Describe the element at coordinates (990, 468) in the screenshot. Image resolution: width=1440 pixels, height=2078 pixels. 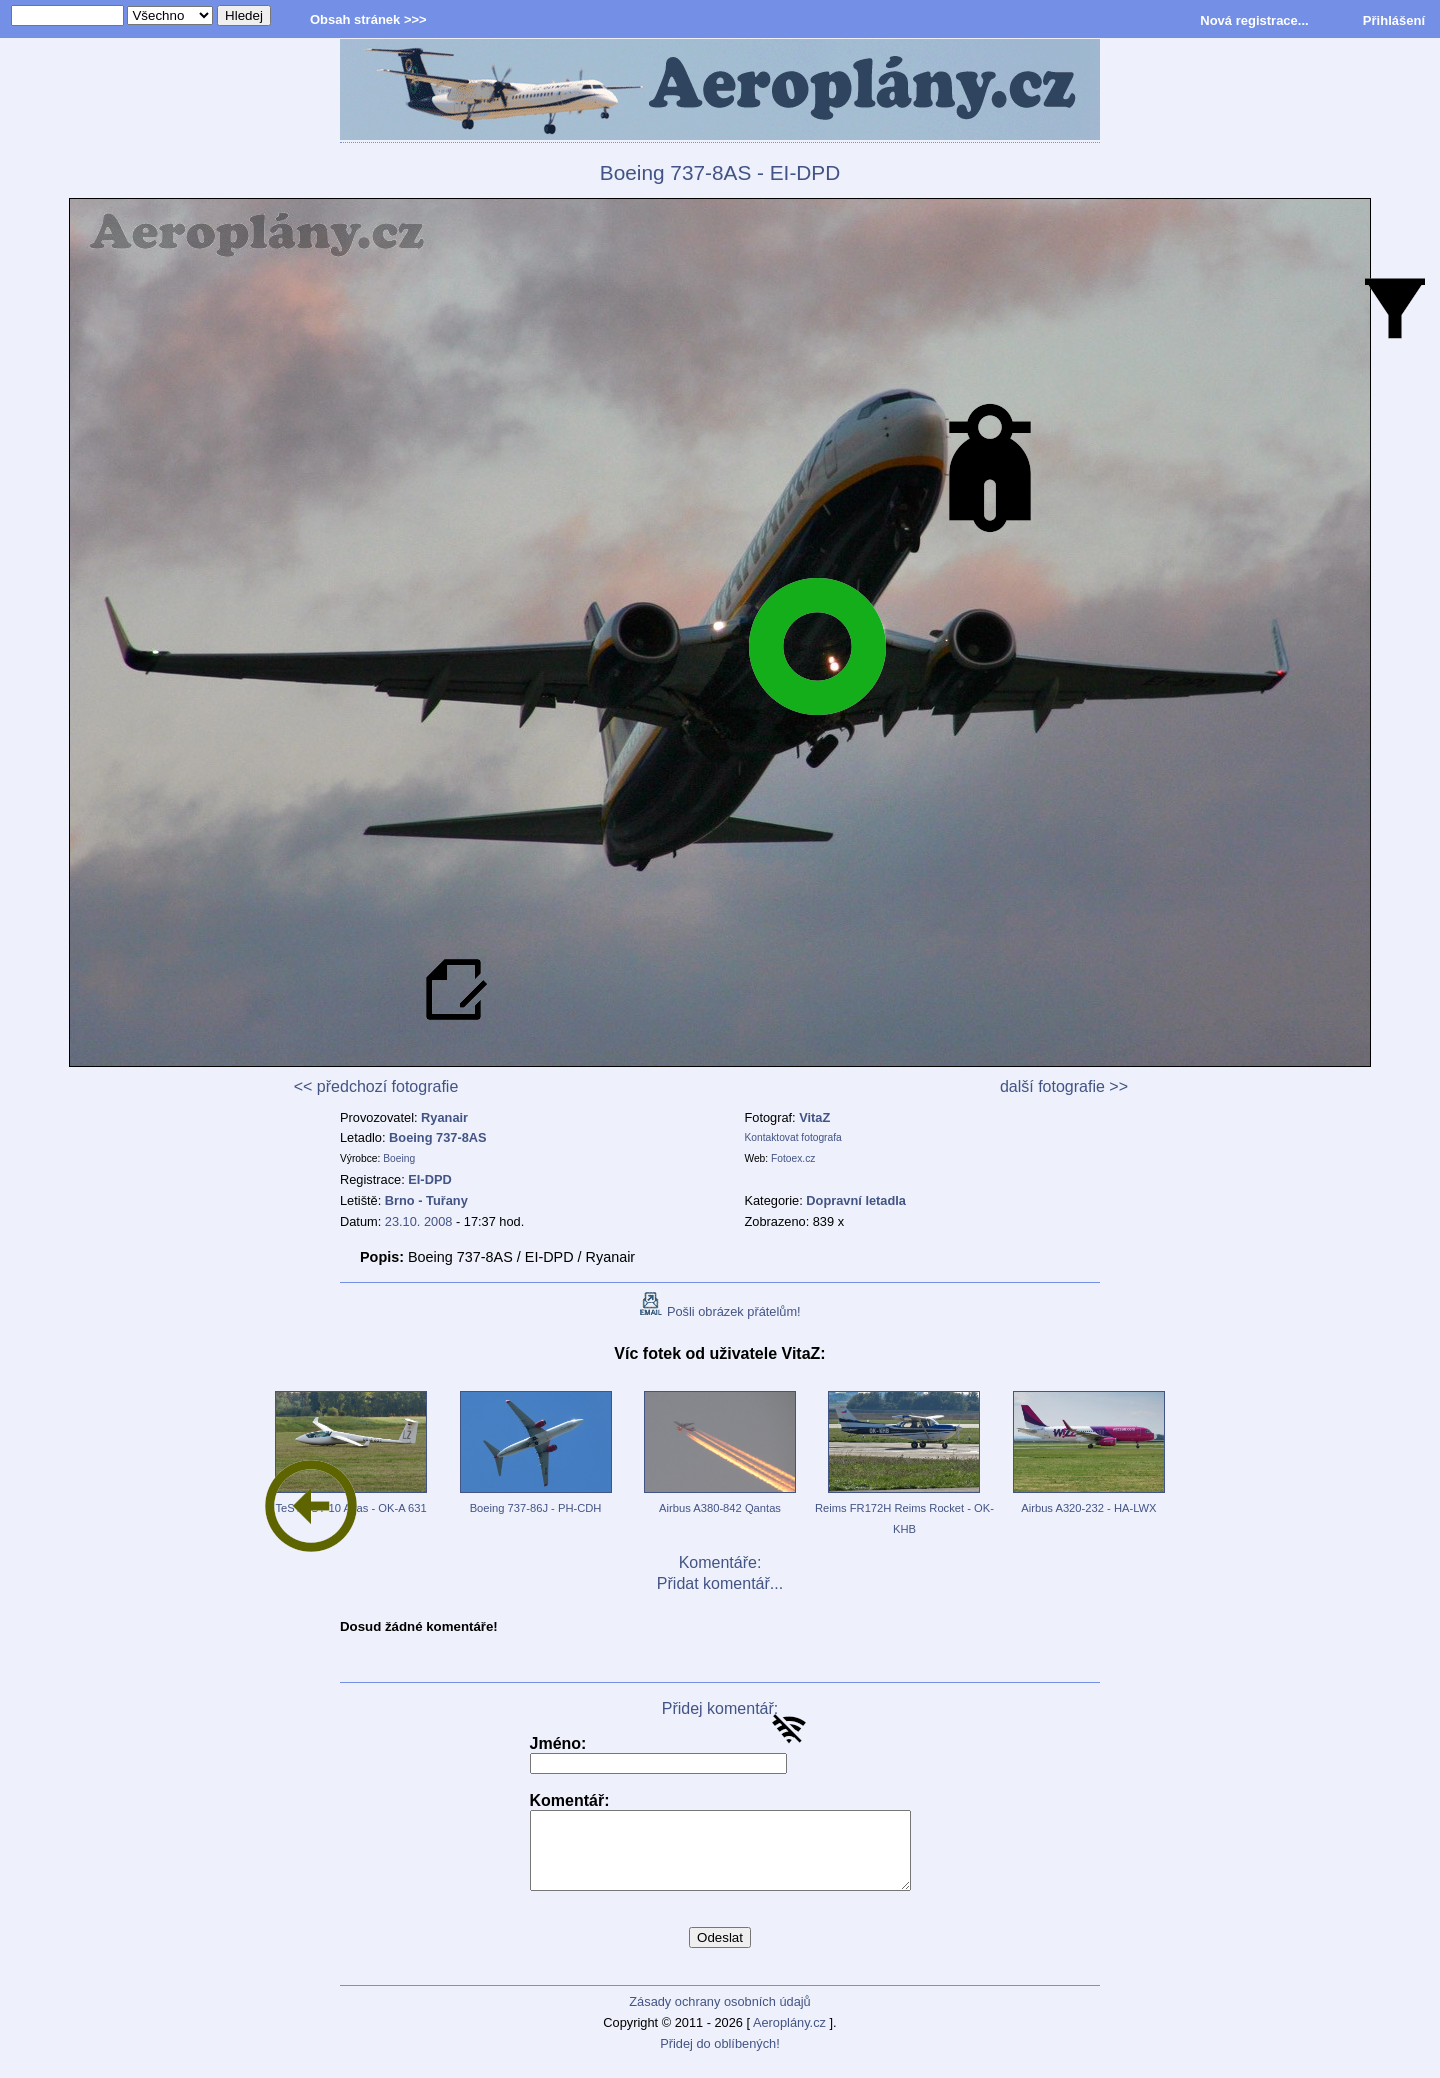
I see `select e-bike as transportation mode` at that location.